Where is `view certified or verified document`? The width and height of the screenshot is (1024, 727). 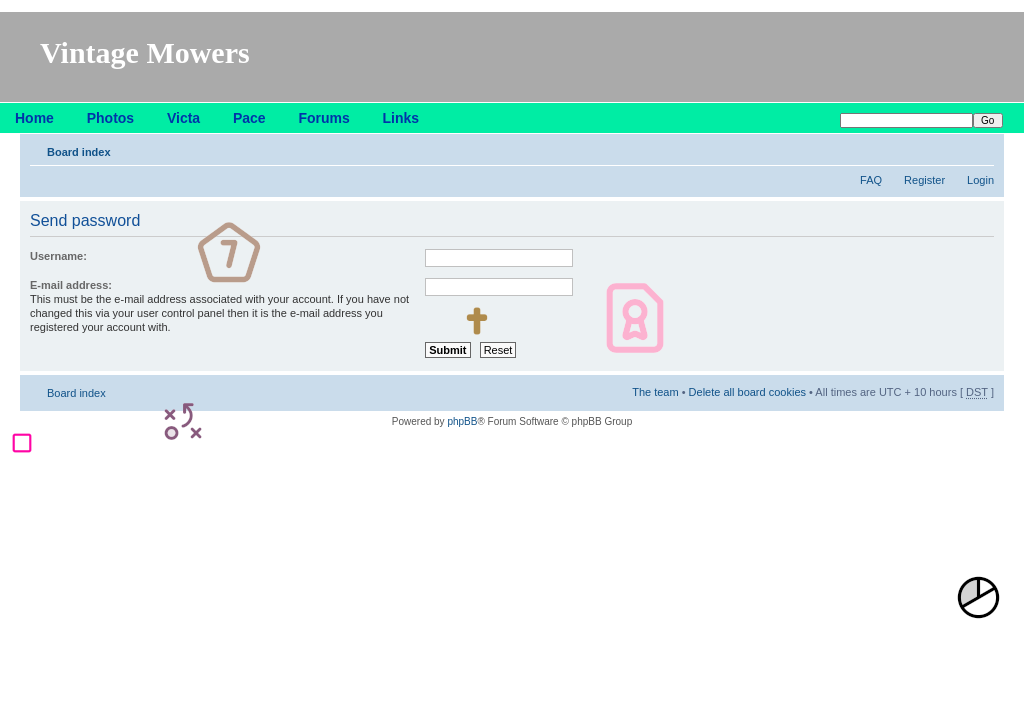 view certified or verified document is located at coordinates (635, 318).